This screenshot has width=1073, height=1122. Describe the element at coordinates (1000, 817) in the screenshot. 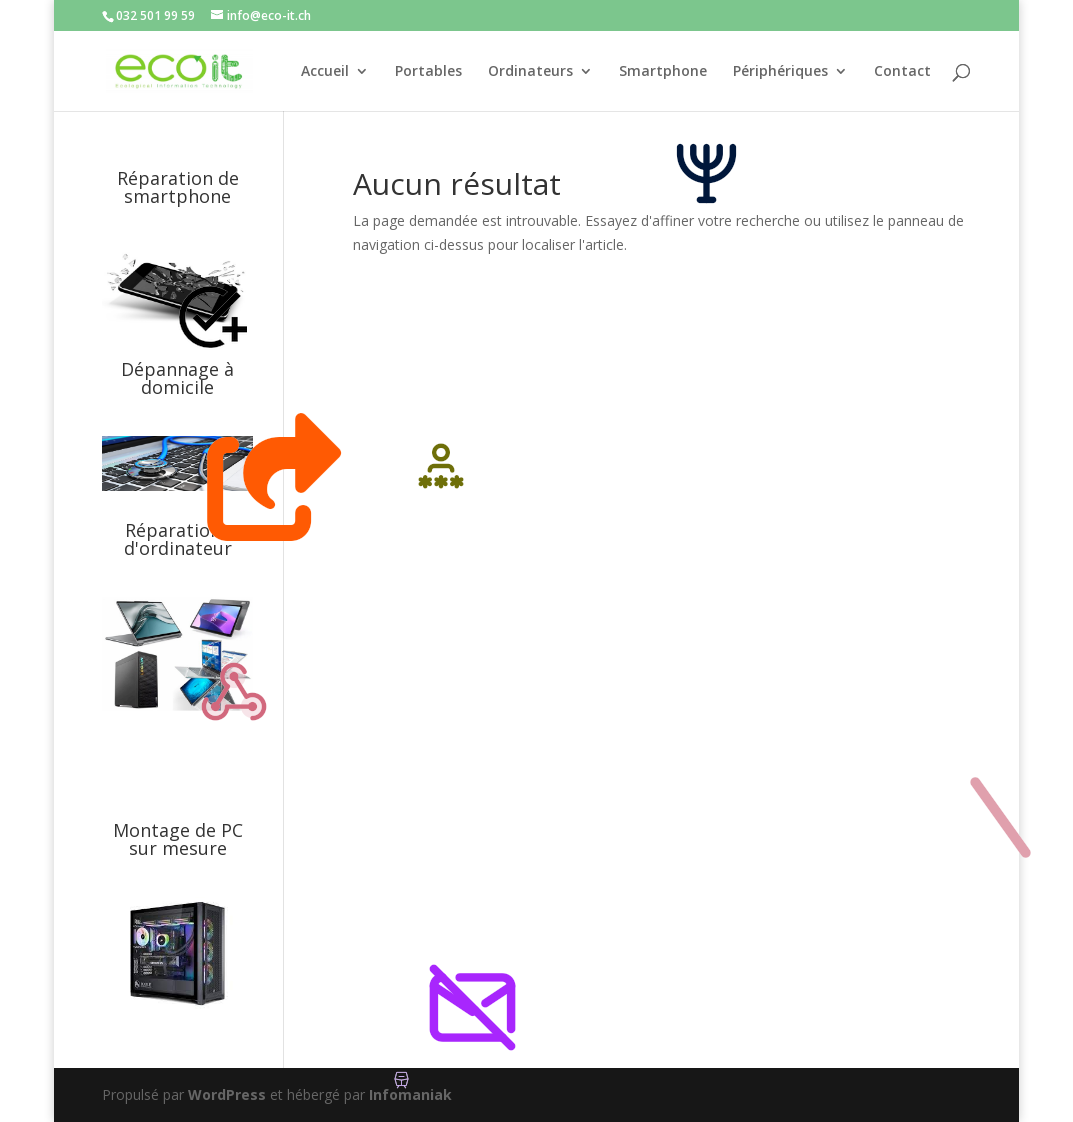

I see `indicates a disabled or unavailable feature` at that location.